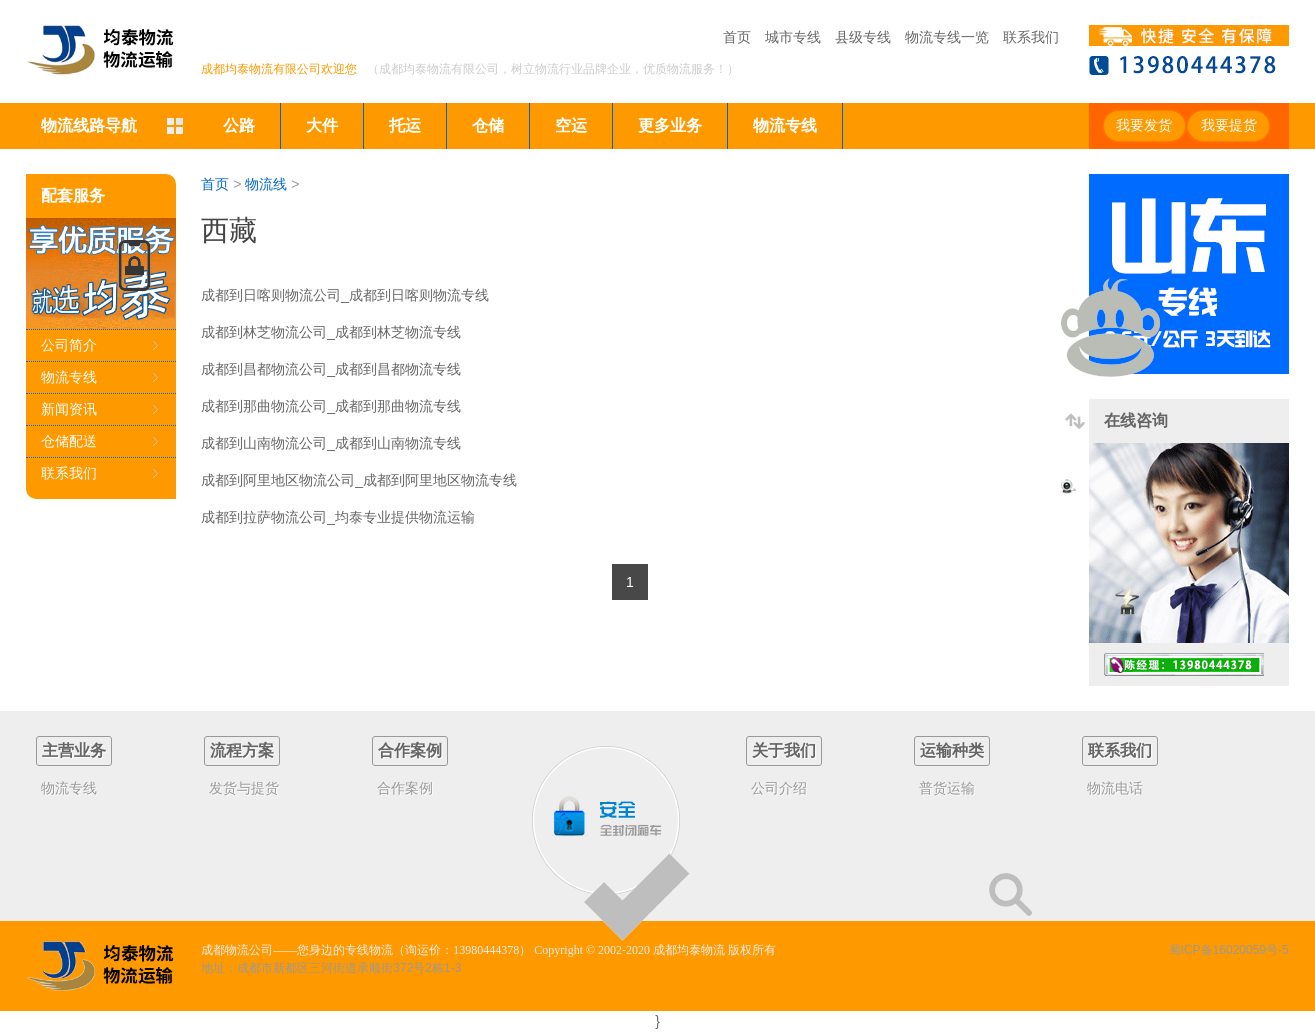 The width and height of the screenshot is (1315, 1032). I want to click on indicates a completed or successful action, so click(632, 892).